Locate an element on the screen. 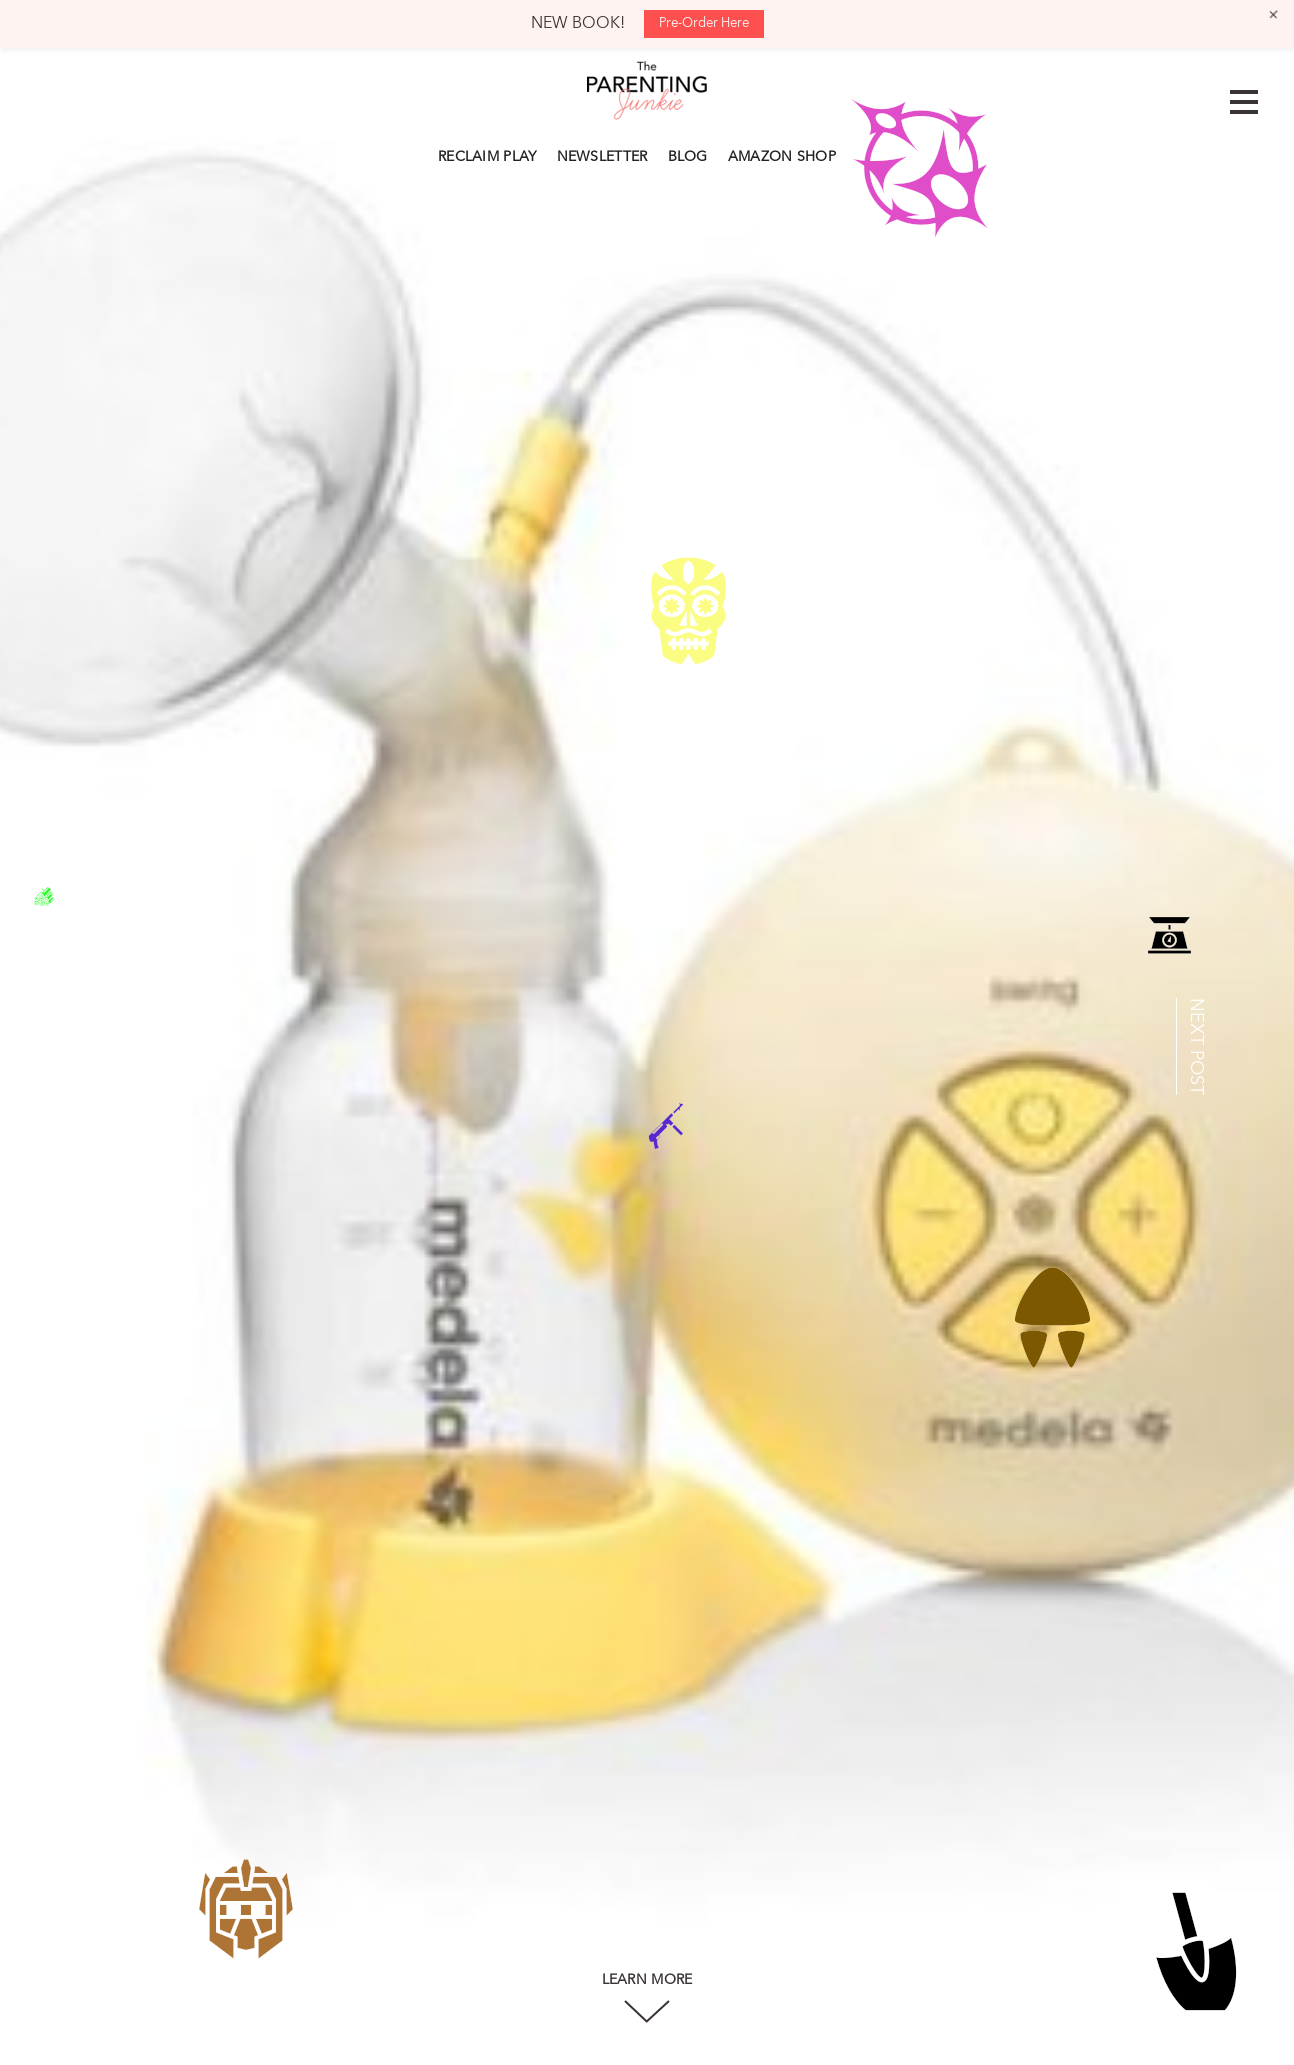  select submachine gun weapon in game is located at coordinates (666, 1126).